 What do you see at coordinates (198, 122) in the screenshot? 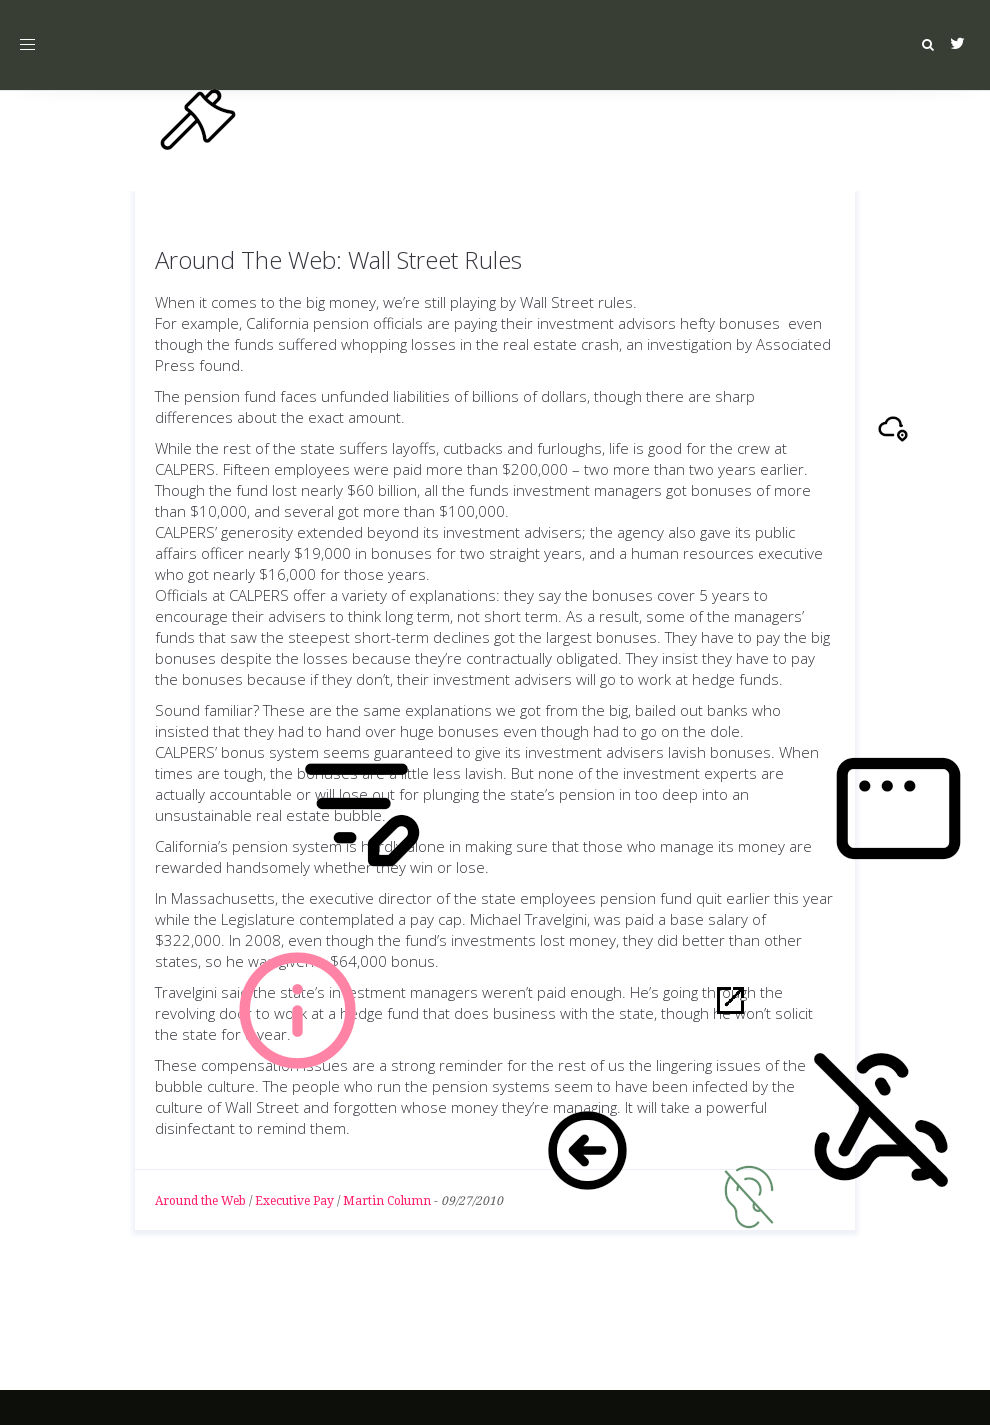
I see `access crafting or woodcutting tools` at bounding box center [198, 122].